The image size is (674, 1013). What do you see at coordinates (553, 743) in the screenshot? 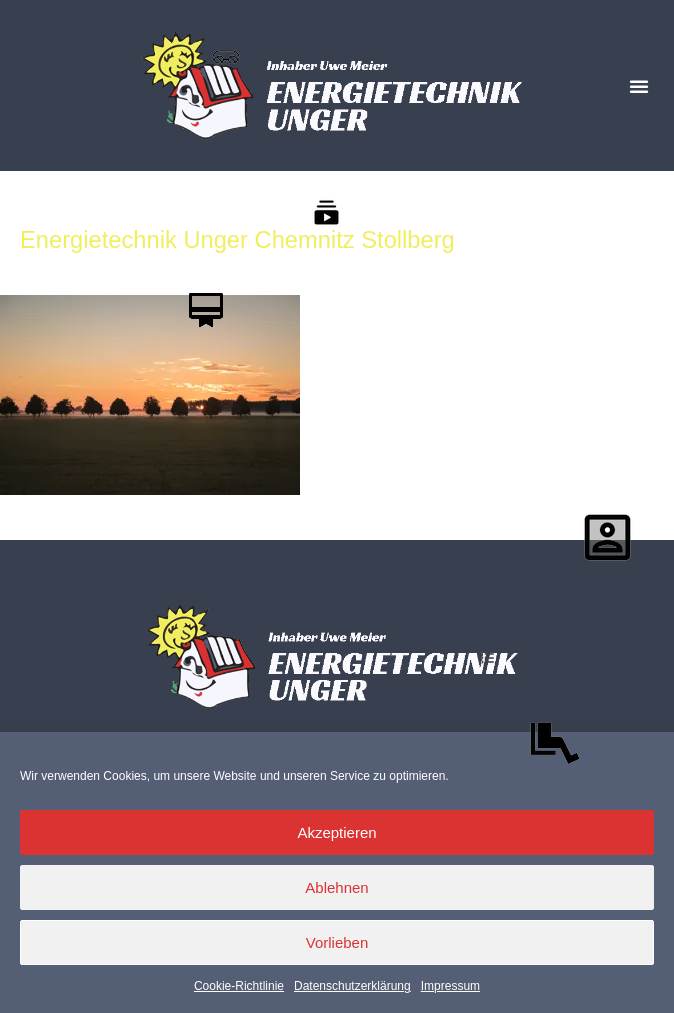
I see `select extra legroom seat option` at bounding box center [553, 743].